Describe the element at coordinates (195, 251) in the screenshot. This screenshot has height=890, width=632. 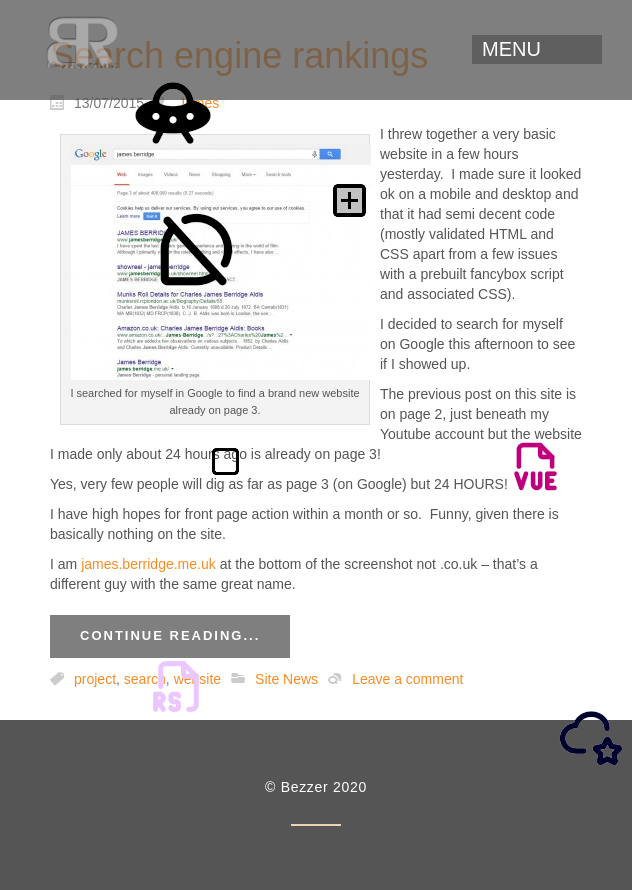
I see `mute or disable chat notifications` at that location.